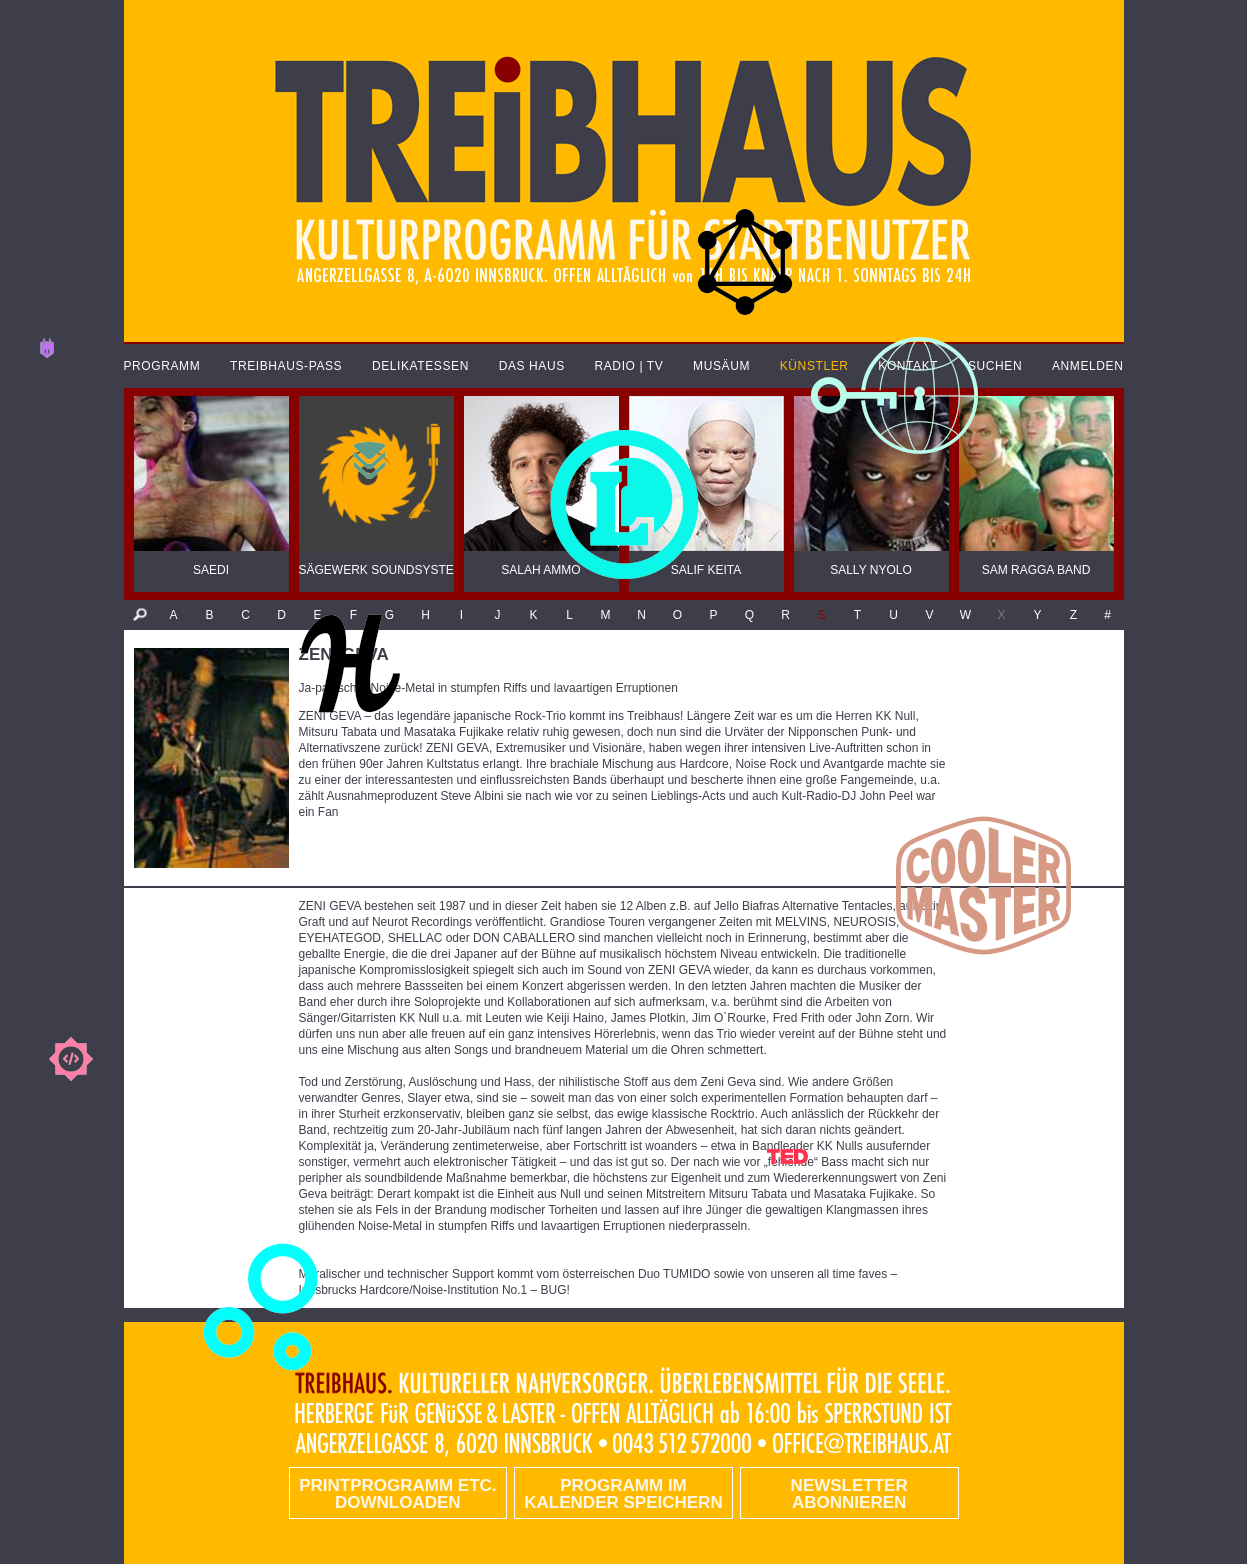 The image size is (1247, 1564). I want to click on VictoriaMetrics logo, so click(369, 460).